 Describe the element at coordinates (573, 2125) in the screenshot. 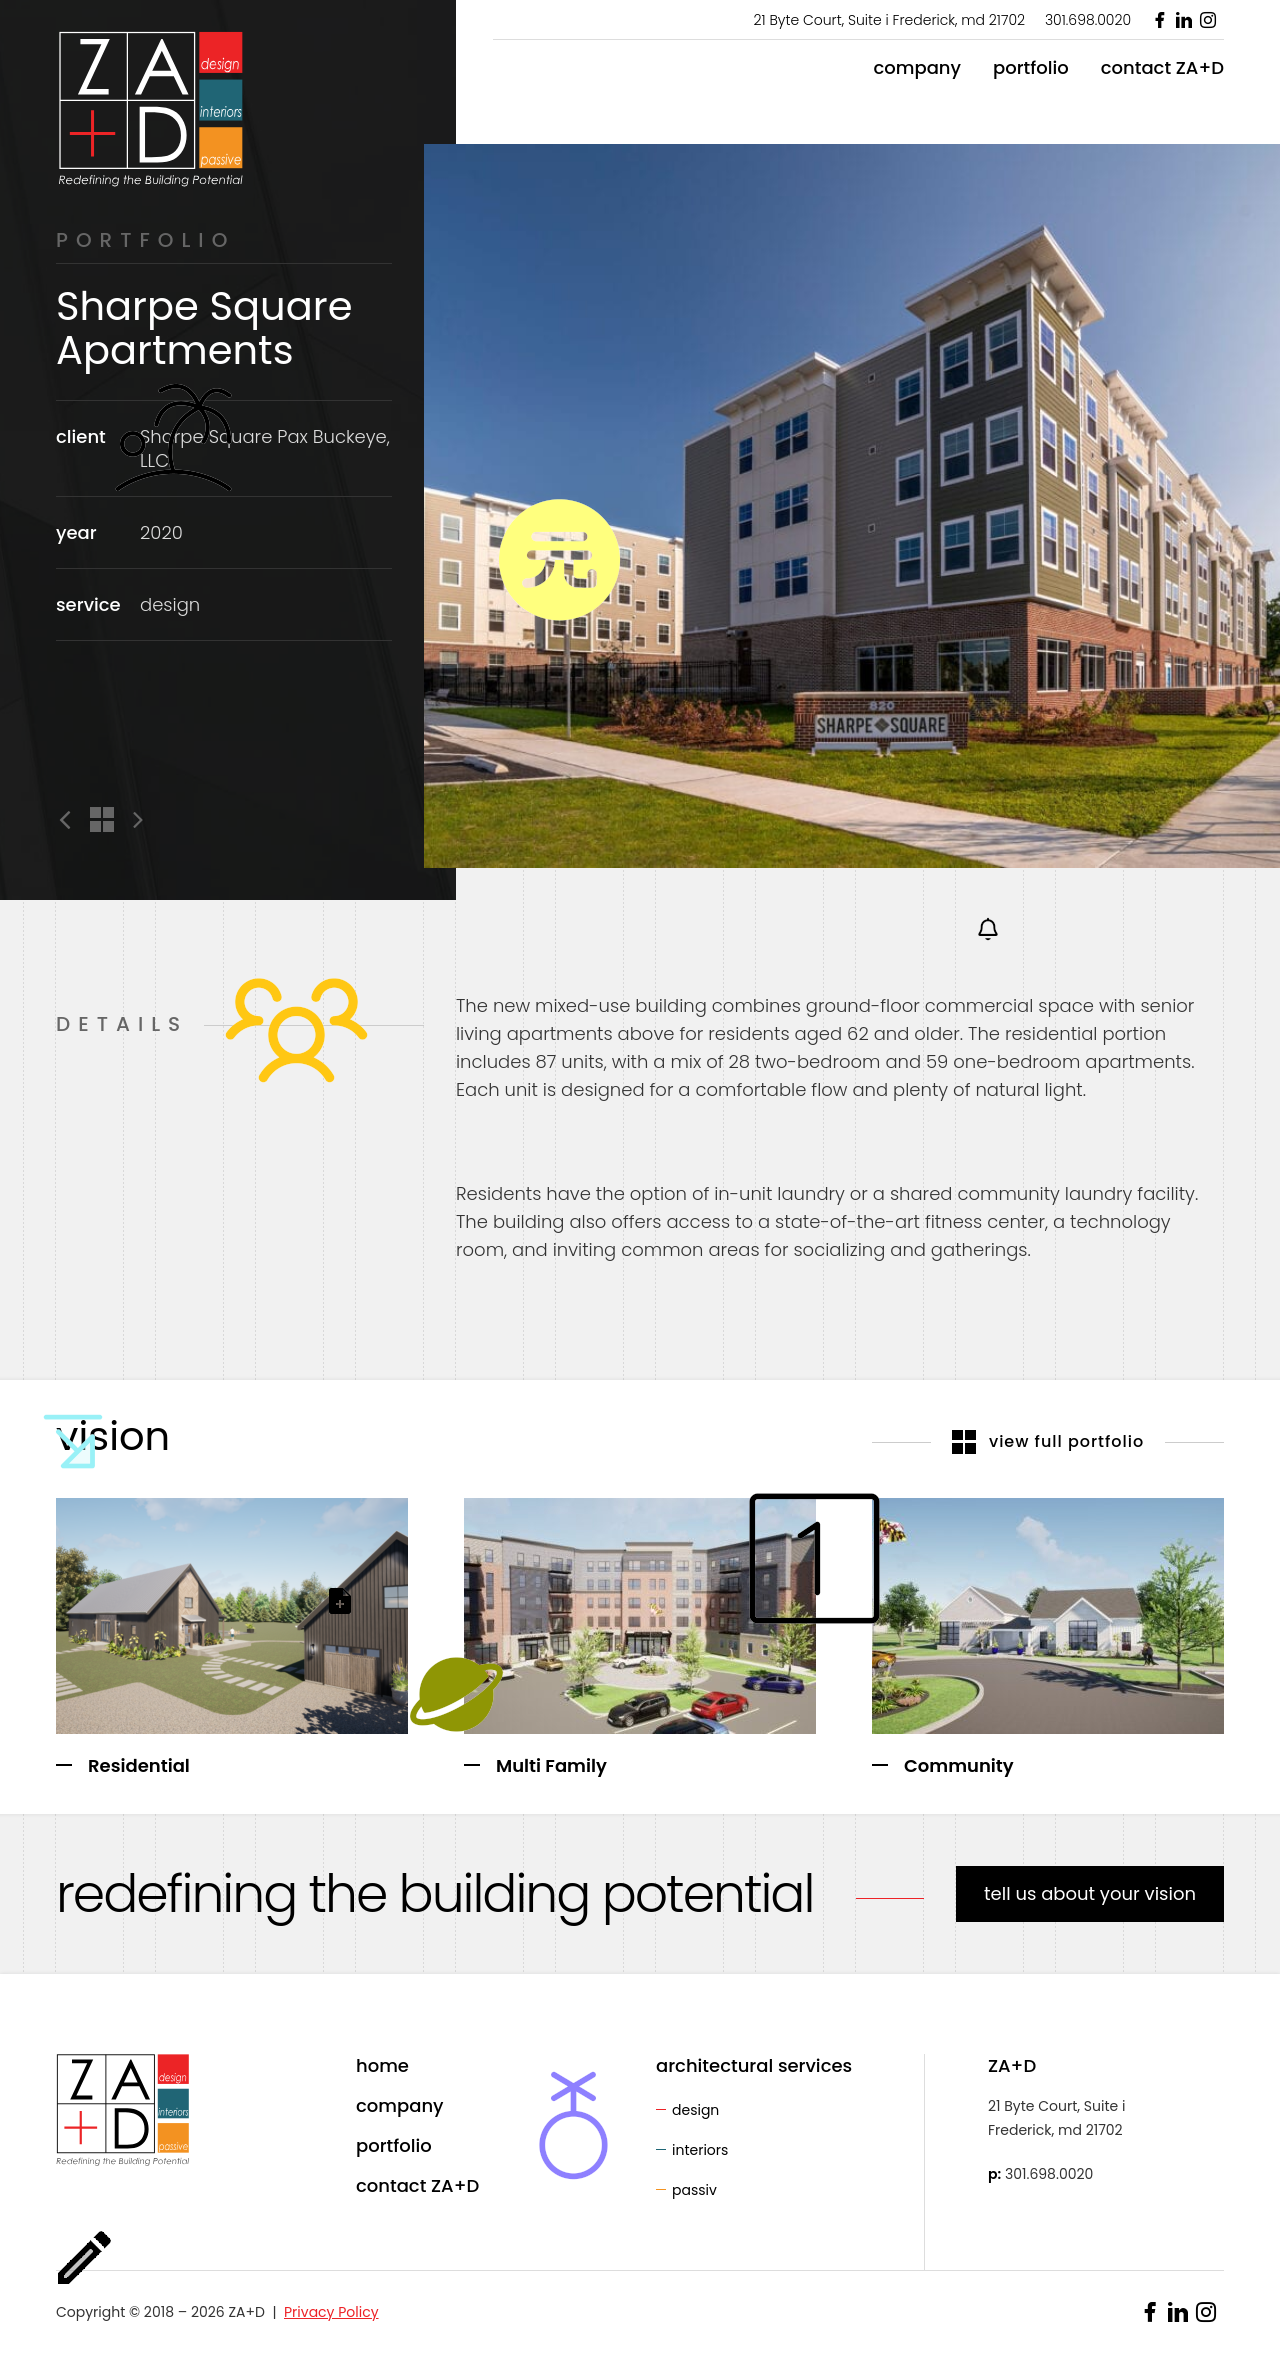

I see `indicates nonbinary gender identity option` at that location.